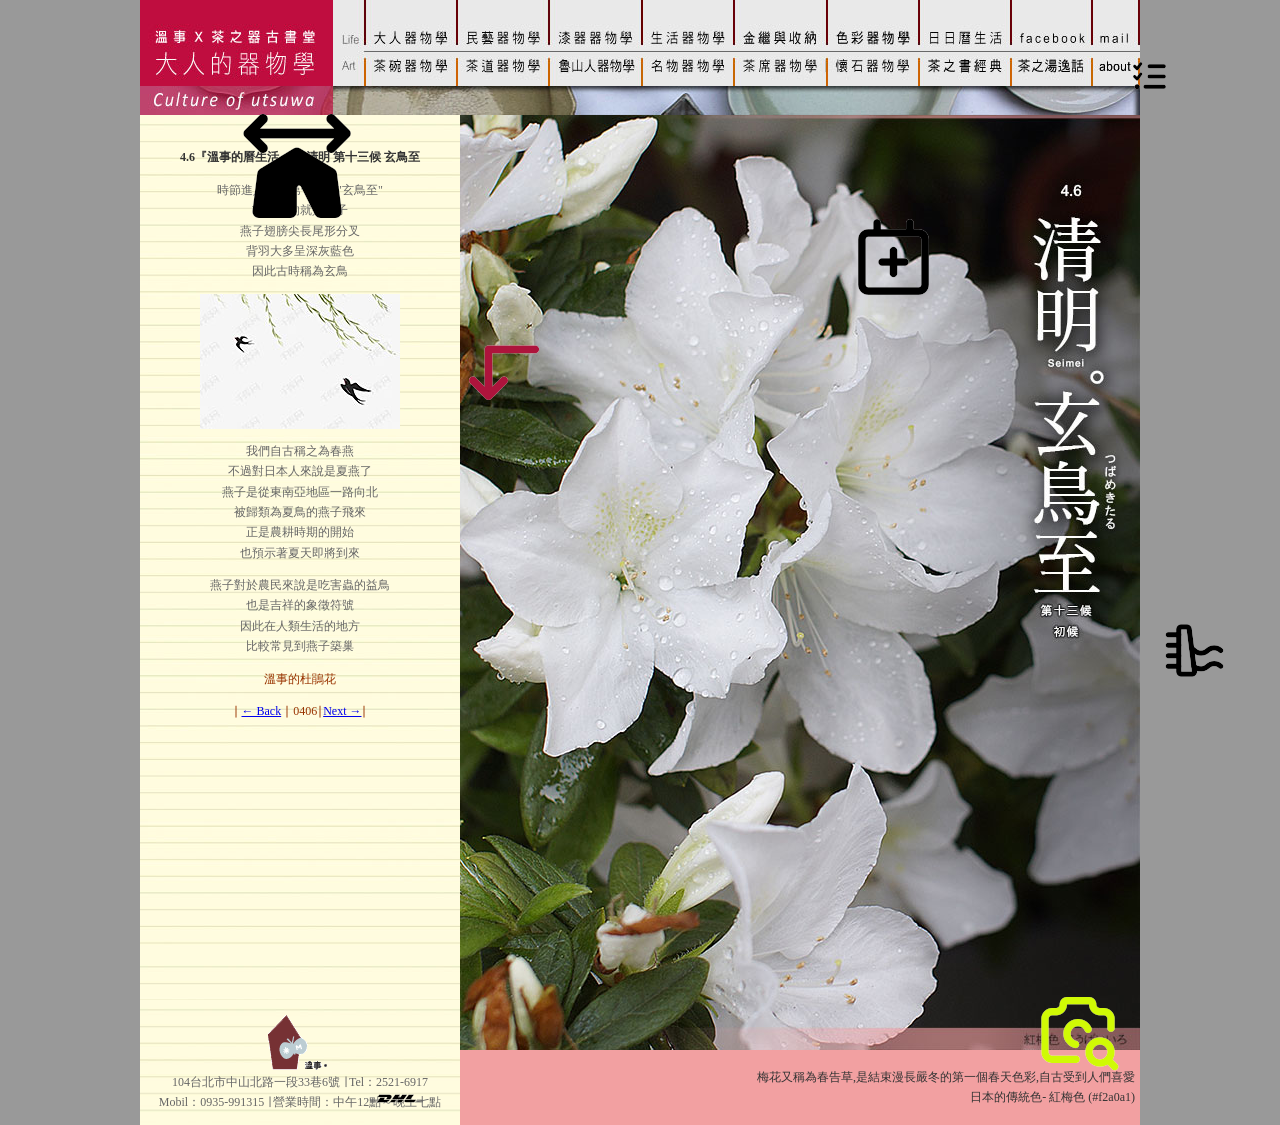  What do you see at coordinates (396, 1098) in the screenshot?
I see `DHL shipping and logistics services` at bounding box center [396, 1098].